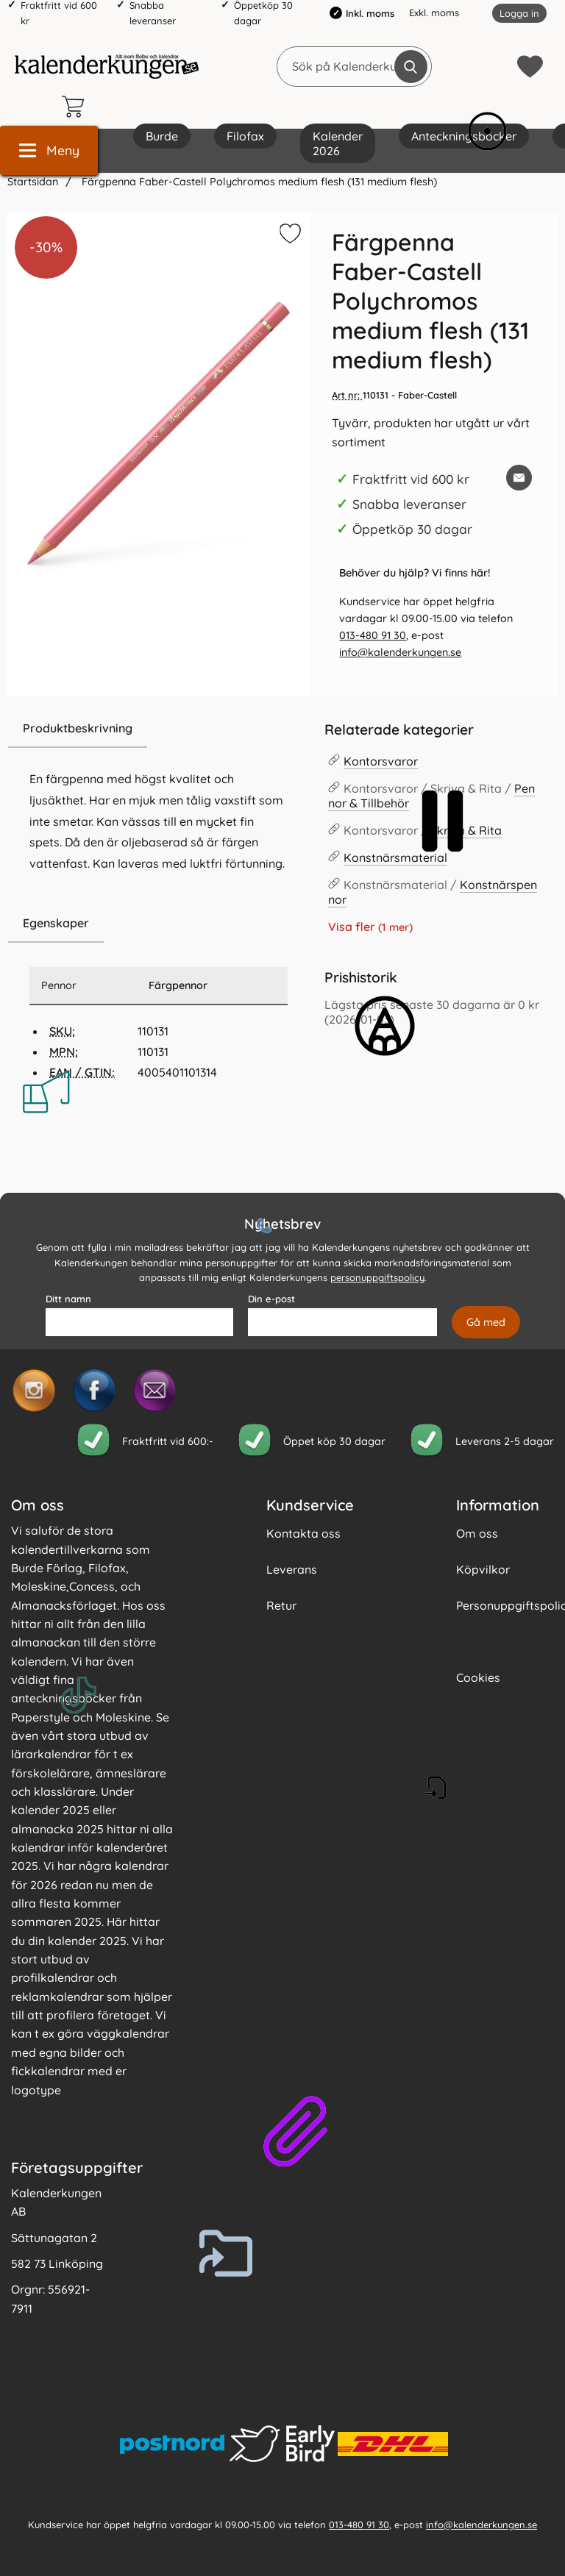 Image resolution: width=565 pixels, height=2576 pixels. Describe the element at coordinates (385, 1026) in the screenshot. I see `edit profile or account settings` at that location.